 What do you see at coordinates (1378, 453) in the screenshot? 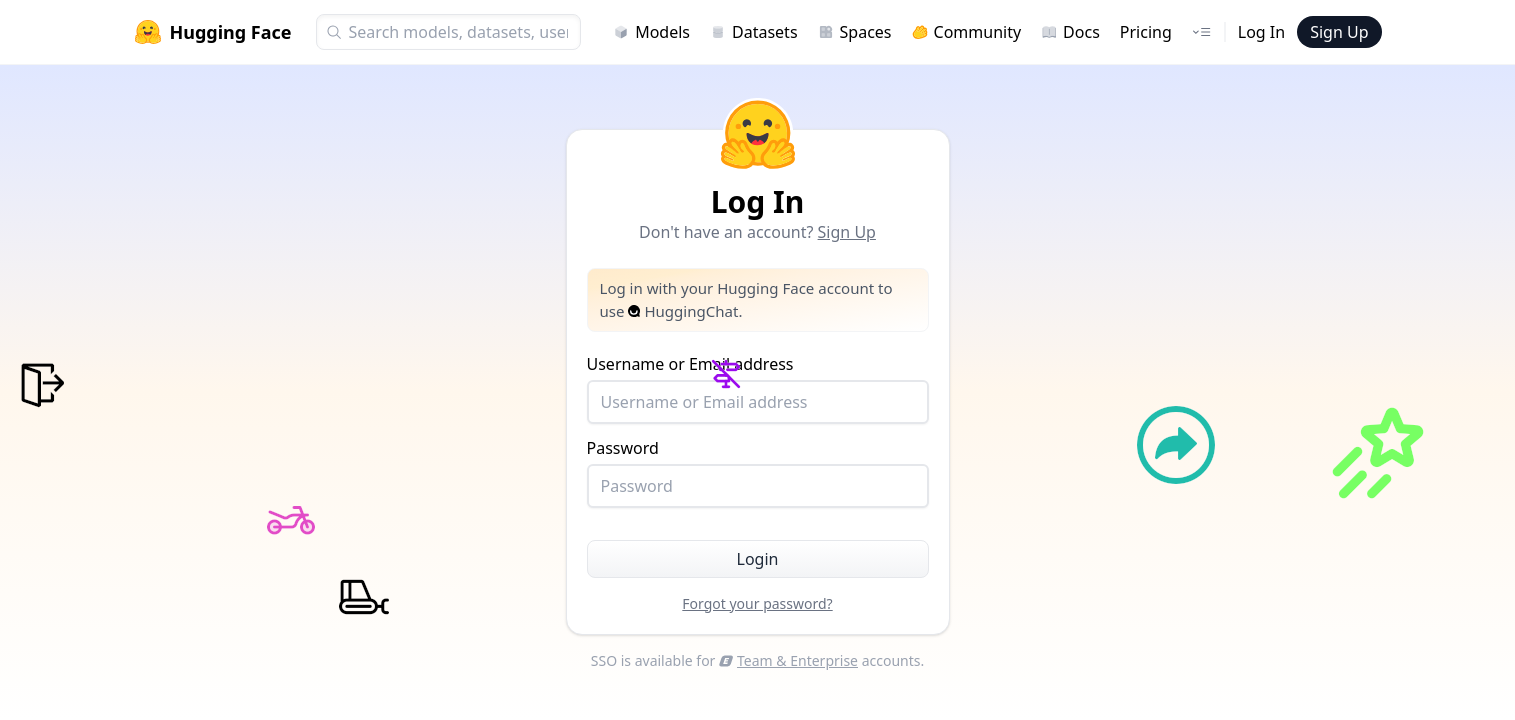
I see `add to favorites or wishlist` at bounding box center [1378, 453].